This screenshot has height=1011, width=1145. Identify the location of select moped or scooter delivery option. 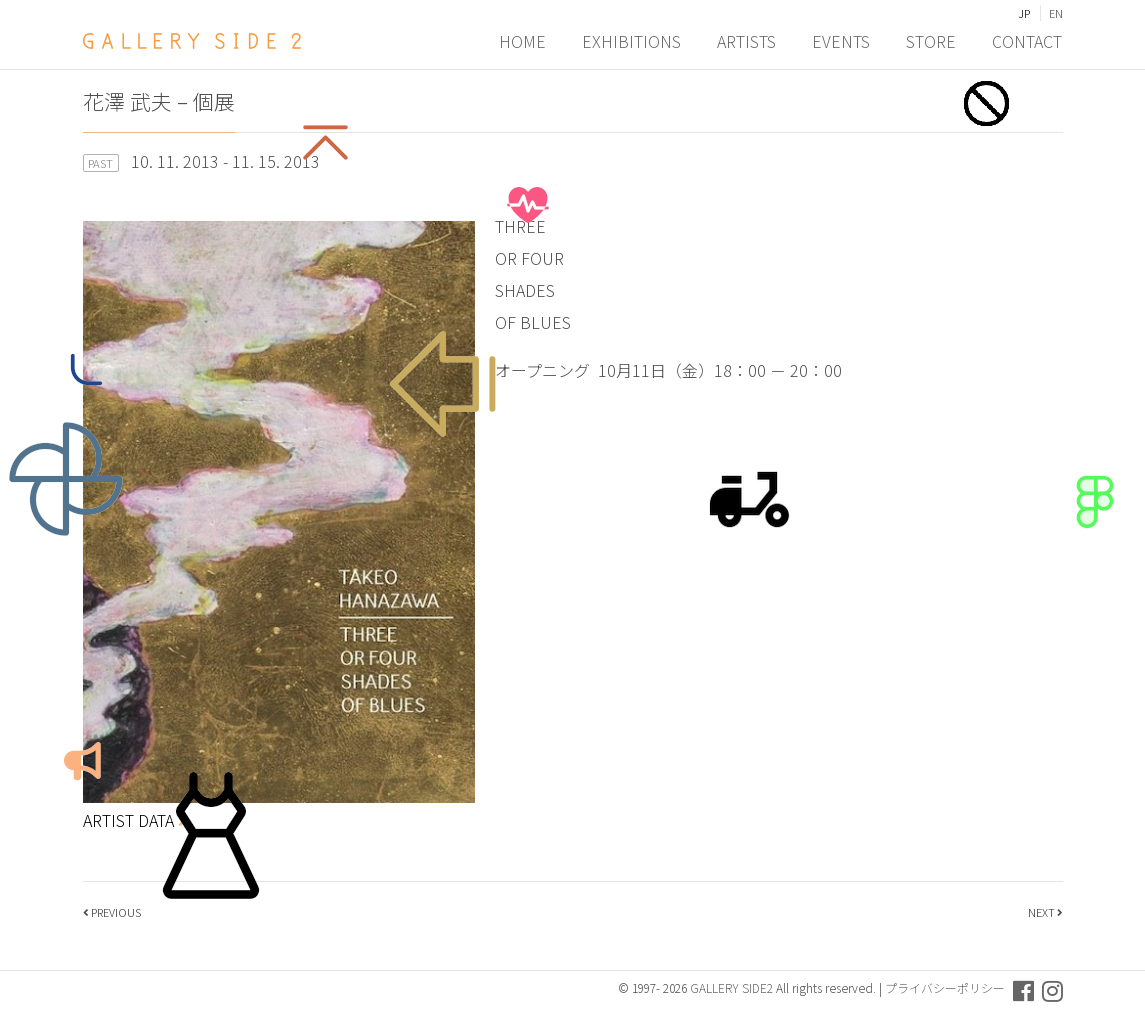
(749, 499).